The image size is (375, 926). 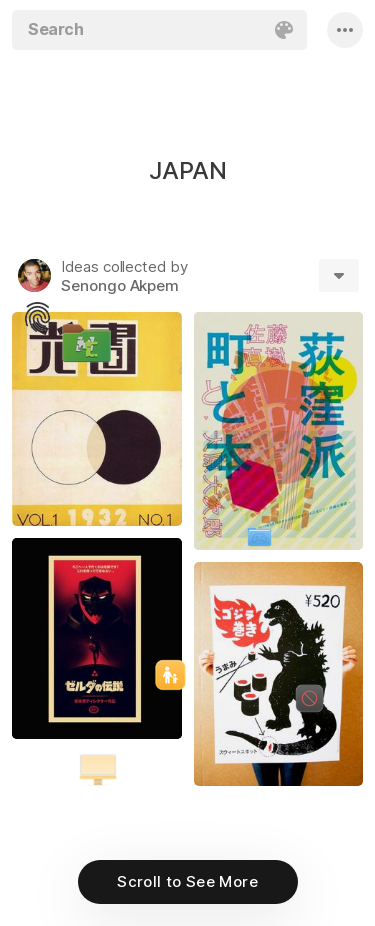 What do you see at coordinates (98, 769) in the screenshot?
I see `represents a yellow iMac device in system preferences` at bounding box center [98, 769].